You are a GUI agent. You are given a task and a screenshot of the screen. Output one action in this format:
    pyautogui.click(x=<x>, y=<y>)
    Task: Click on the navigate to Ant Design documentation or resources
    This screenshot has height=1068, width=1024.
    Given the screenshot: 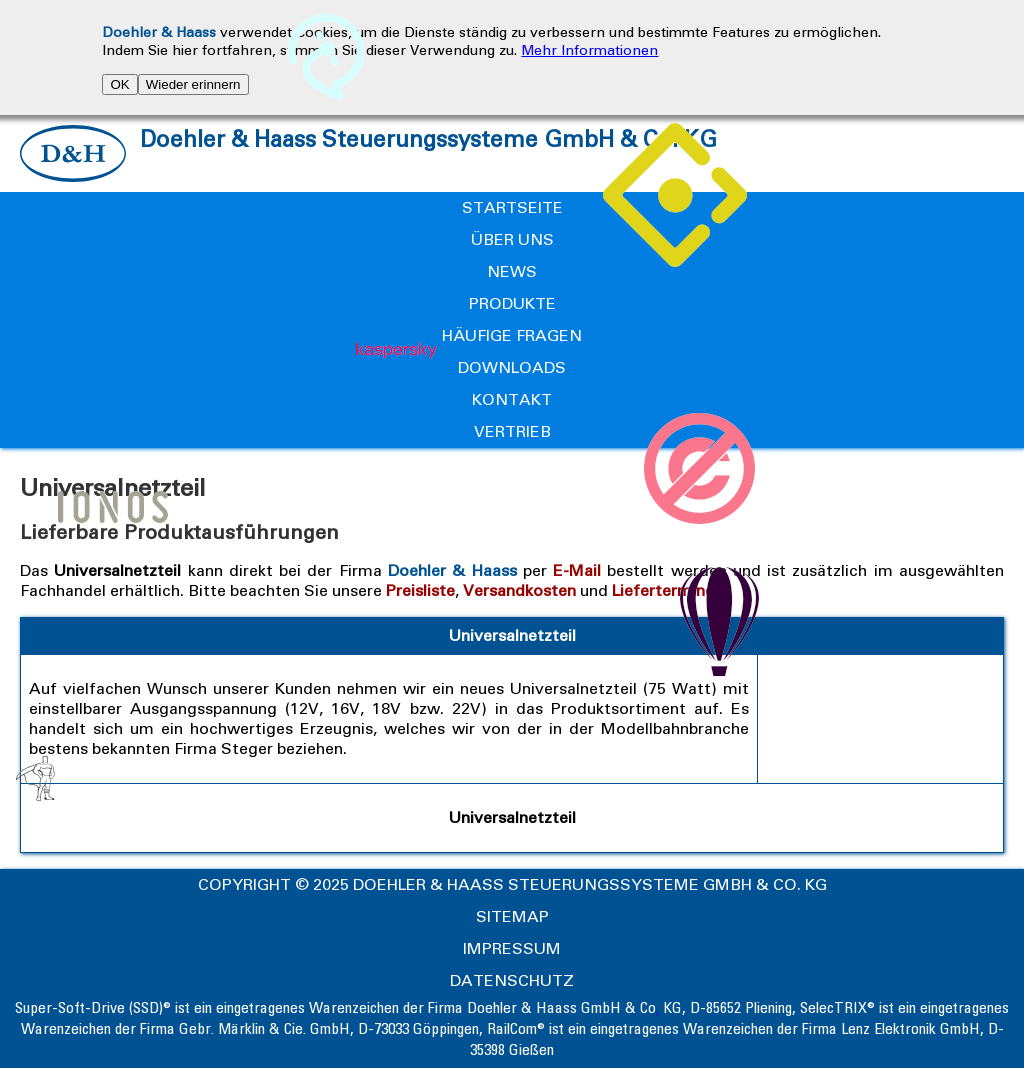 What is the action you would take?
    pyautogui.click(x=675, y=195)
    